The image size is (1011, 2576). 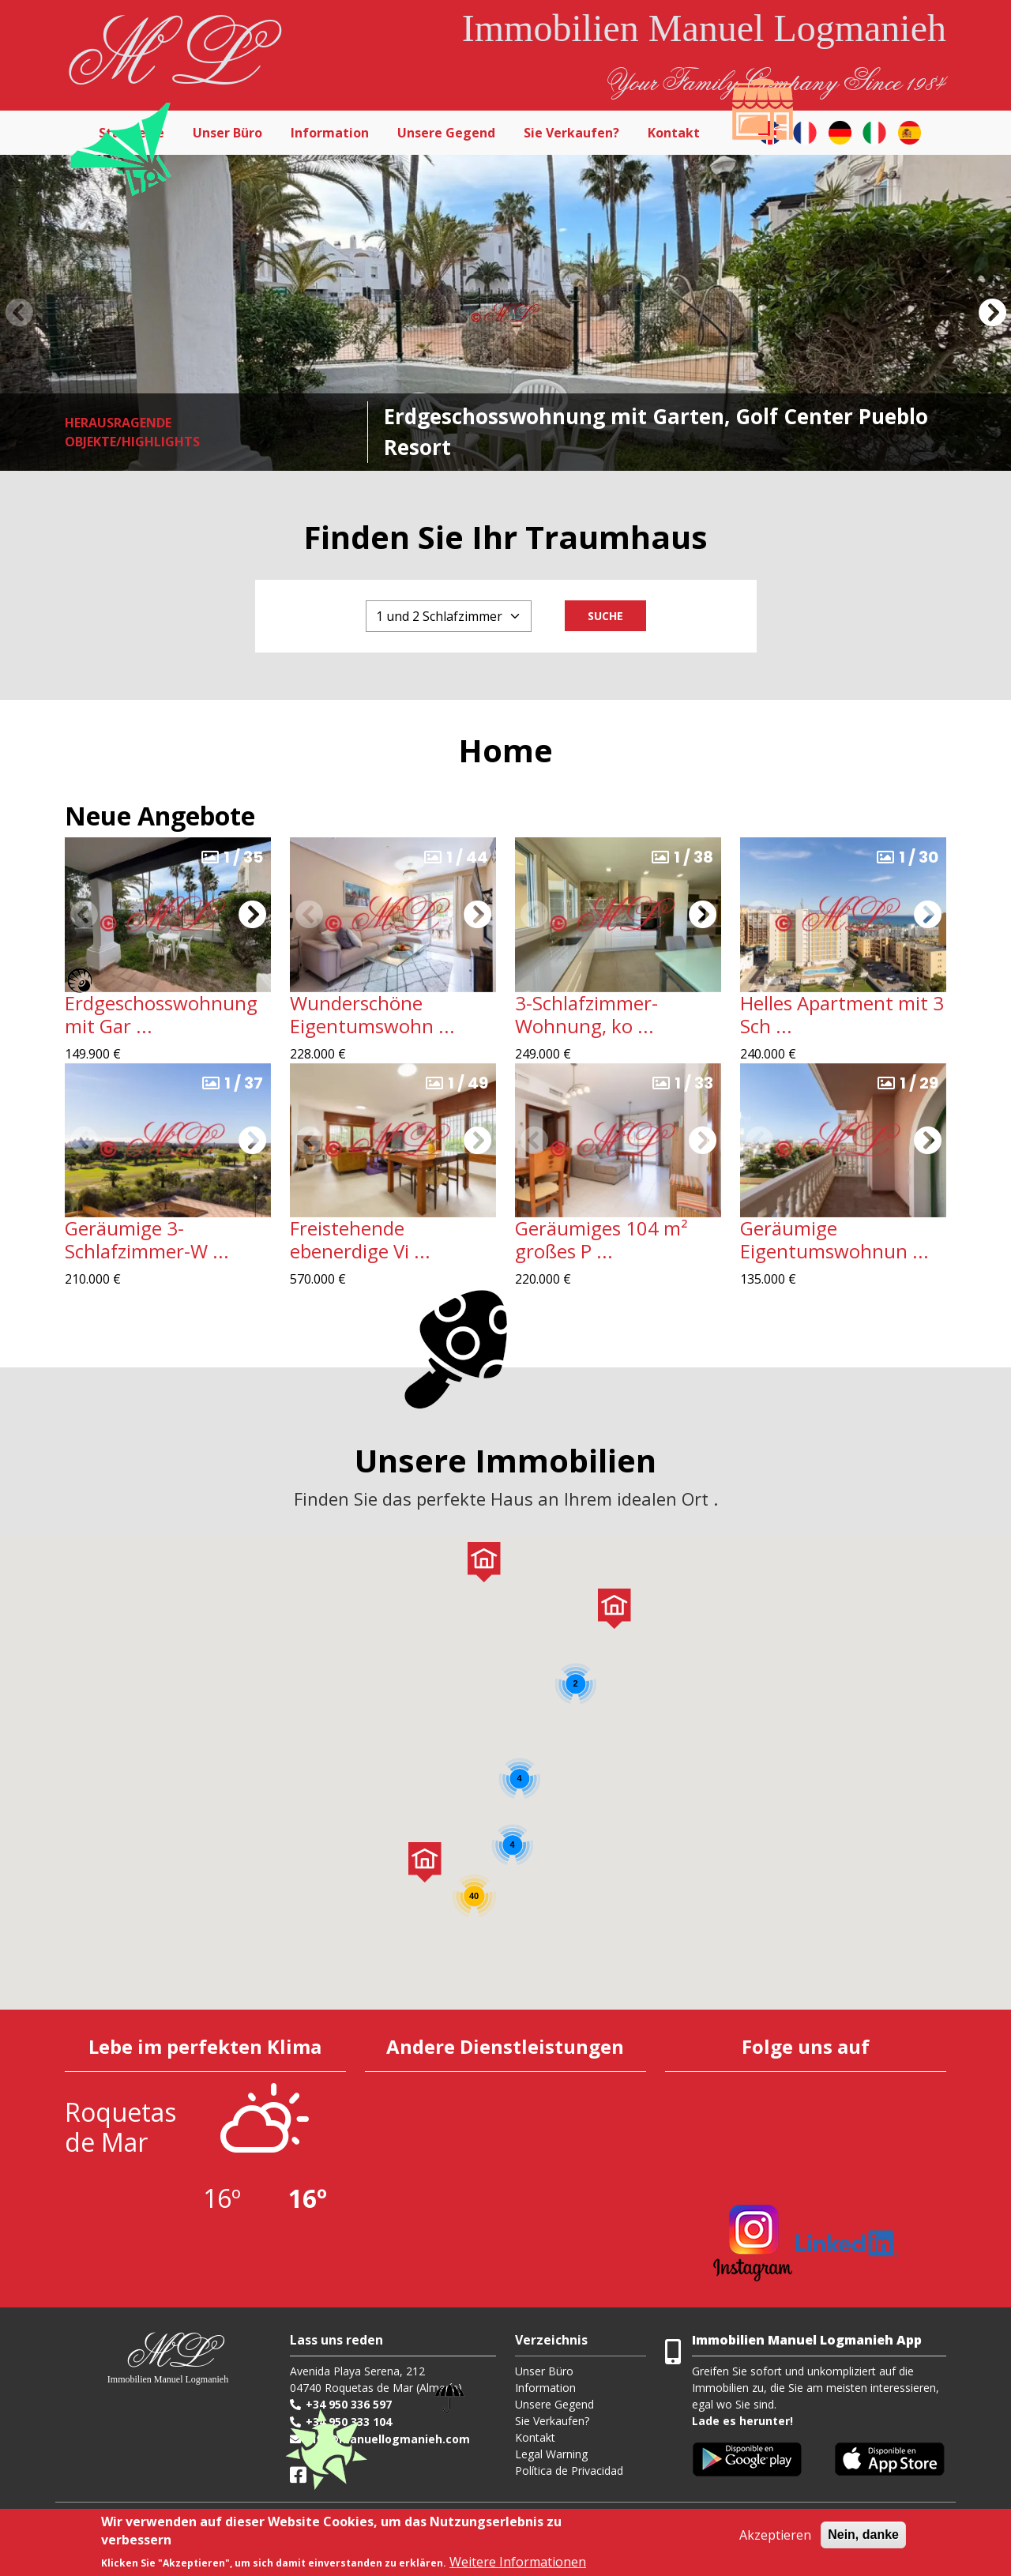 I want to click on view weather forecast or rain conditions, so click(x=449, y=2398).